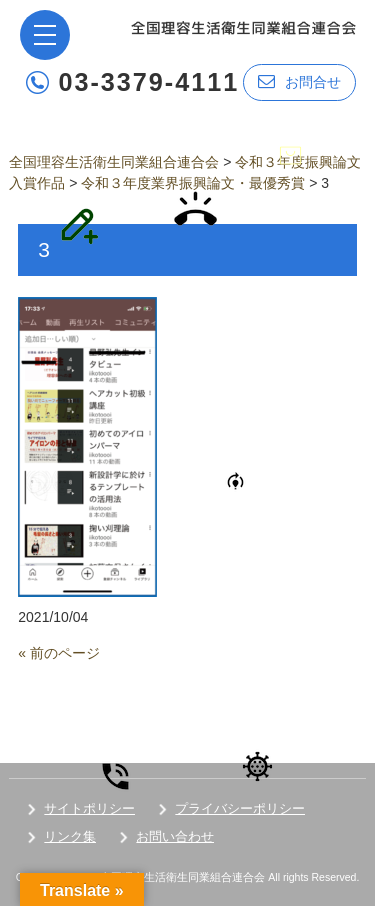 Image resolution: width=375 pixels, height=906 pixels. Describe the element at coordinates (115, 776) in the screenshot. I see `indicates an active phone call in progress` at that location.